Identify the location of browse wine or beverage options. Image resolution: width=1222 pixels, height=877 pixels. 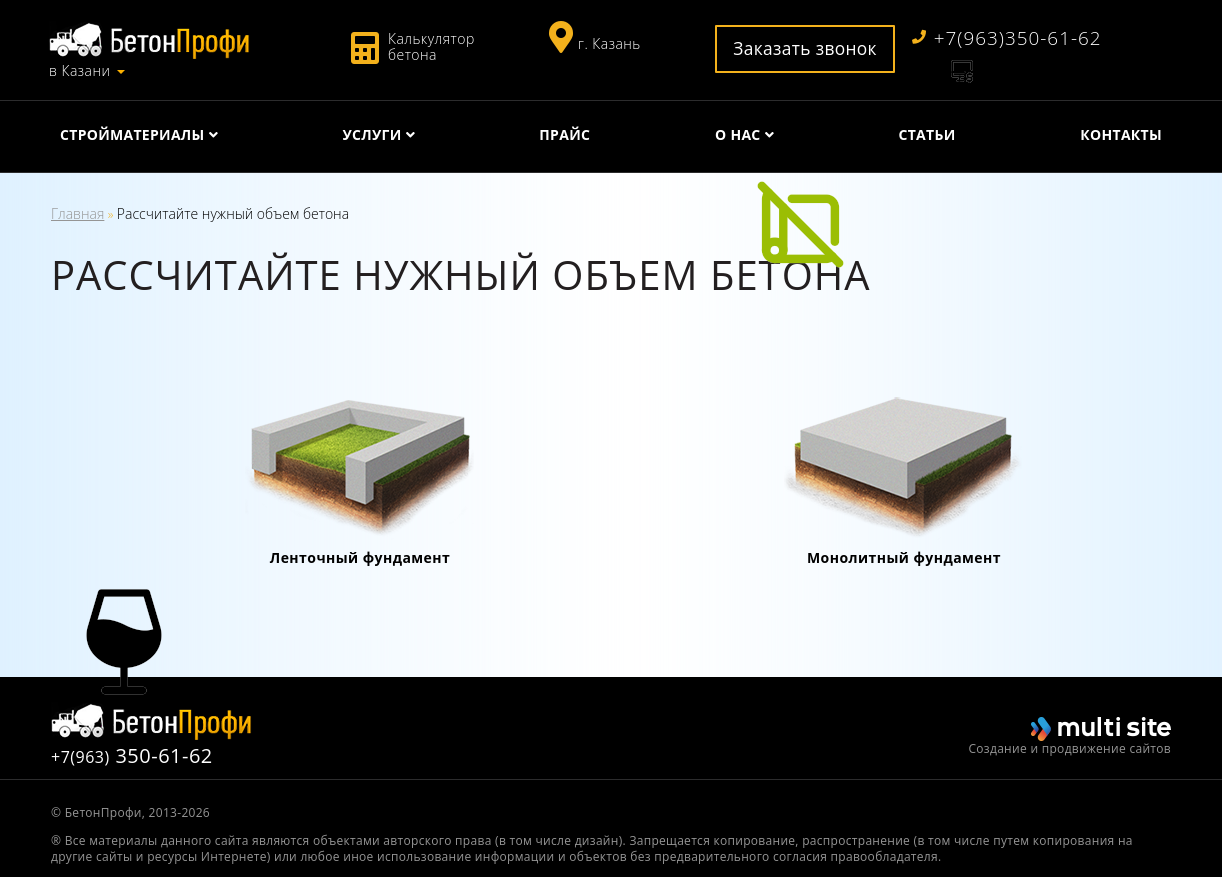
(124, 638).